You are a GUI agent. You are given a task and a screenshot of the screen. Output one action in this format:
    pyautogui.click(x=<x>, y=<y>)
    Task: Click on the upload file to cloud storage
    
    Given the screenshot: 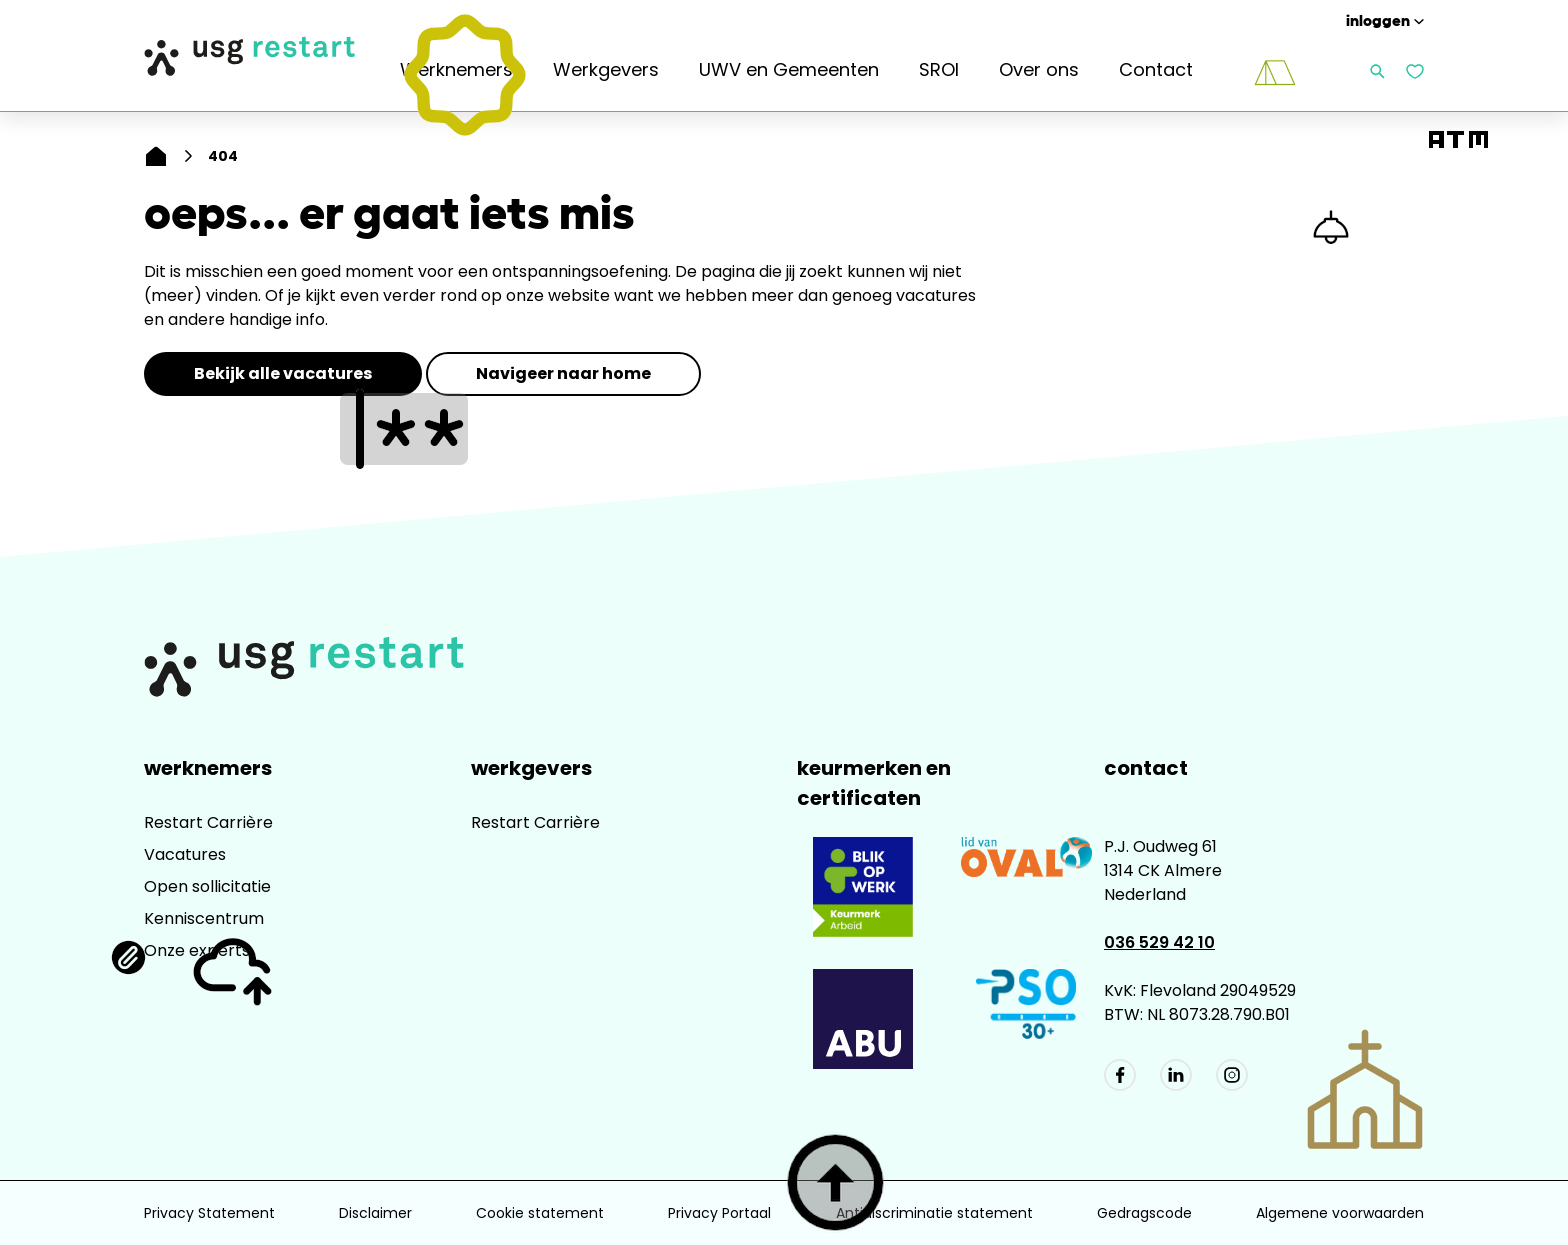 What is the action you would take?
    pyautogui.click(x=232, y=966)
    